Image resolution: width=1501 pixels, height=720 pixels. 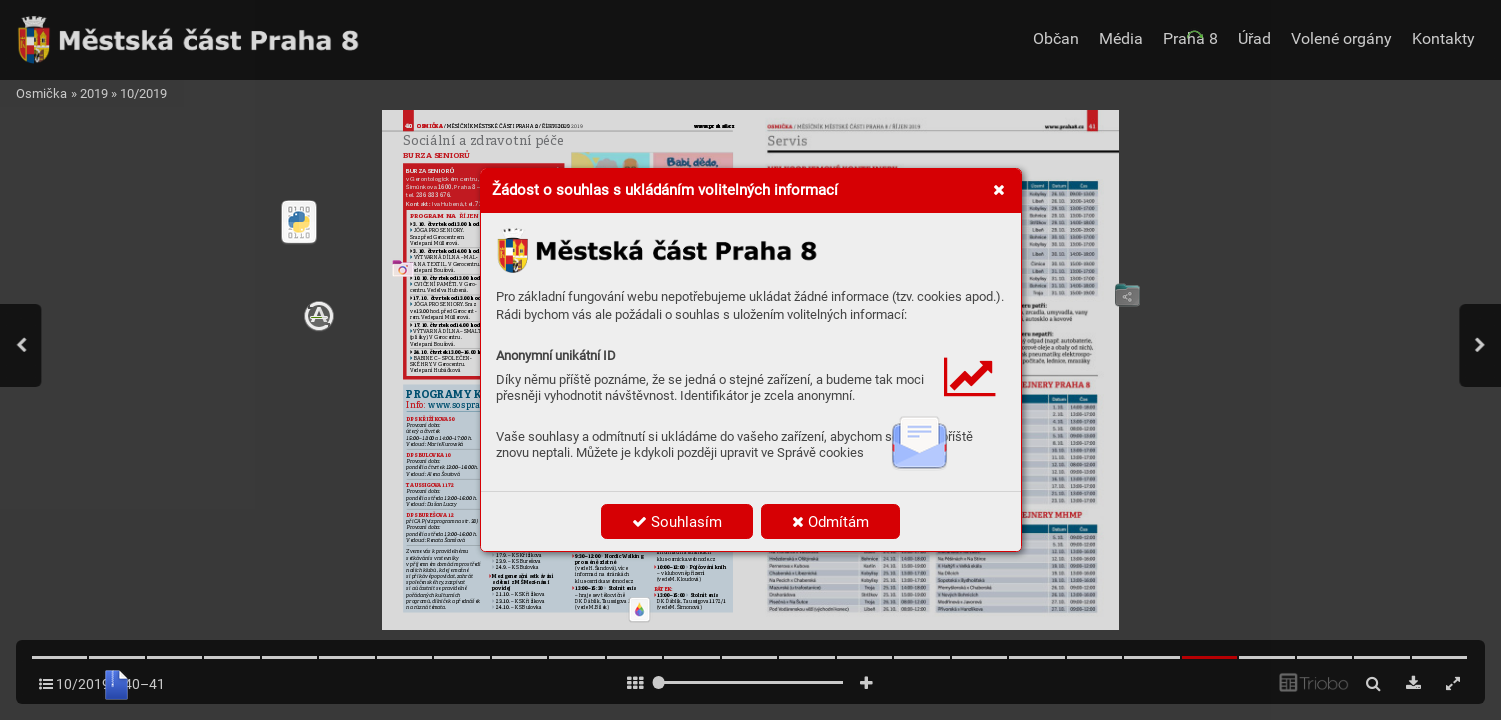 What do you see at coordinates (319, 316) in the screenshot?
I see `check for available system updates` at bounding box center [319, 316].